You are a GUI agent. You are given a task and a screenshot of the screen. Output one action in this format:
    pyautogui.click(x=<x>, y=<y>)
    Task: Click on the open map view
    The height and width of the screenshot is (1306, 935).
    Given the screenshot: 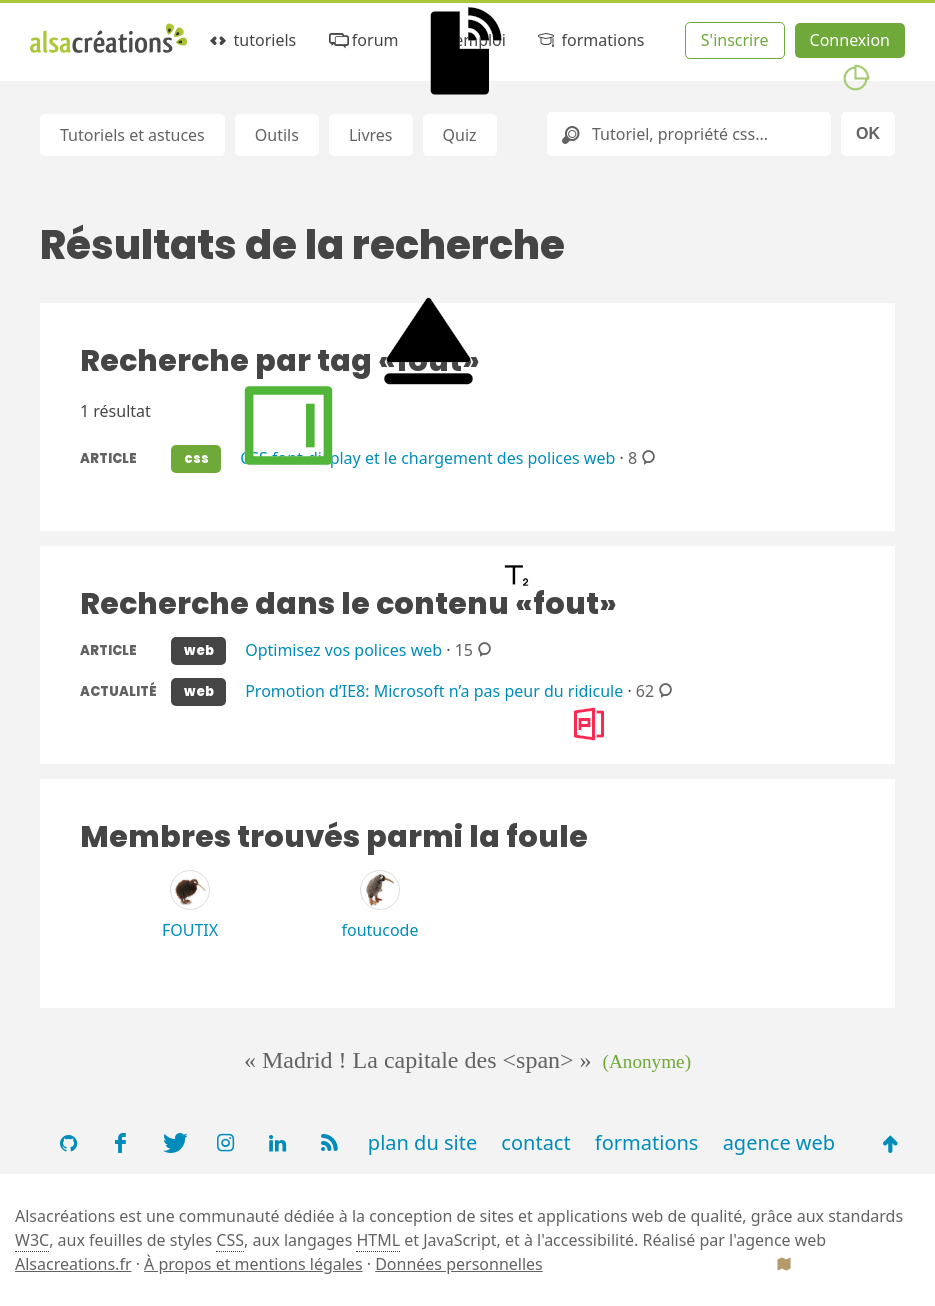 What is the action you would take?
    pyautogui.click(x=784, y=1264)
    